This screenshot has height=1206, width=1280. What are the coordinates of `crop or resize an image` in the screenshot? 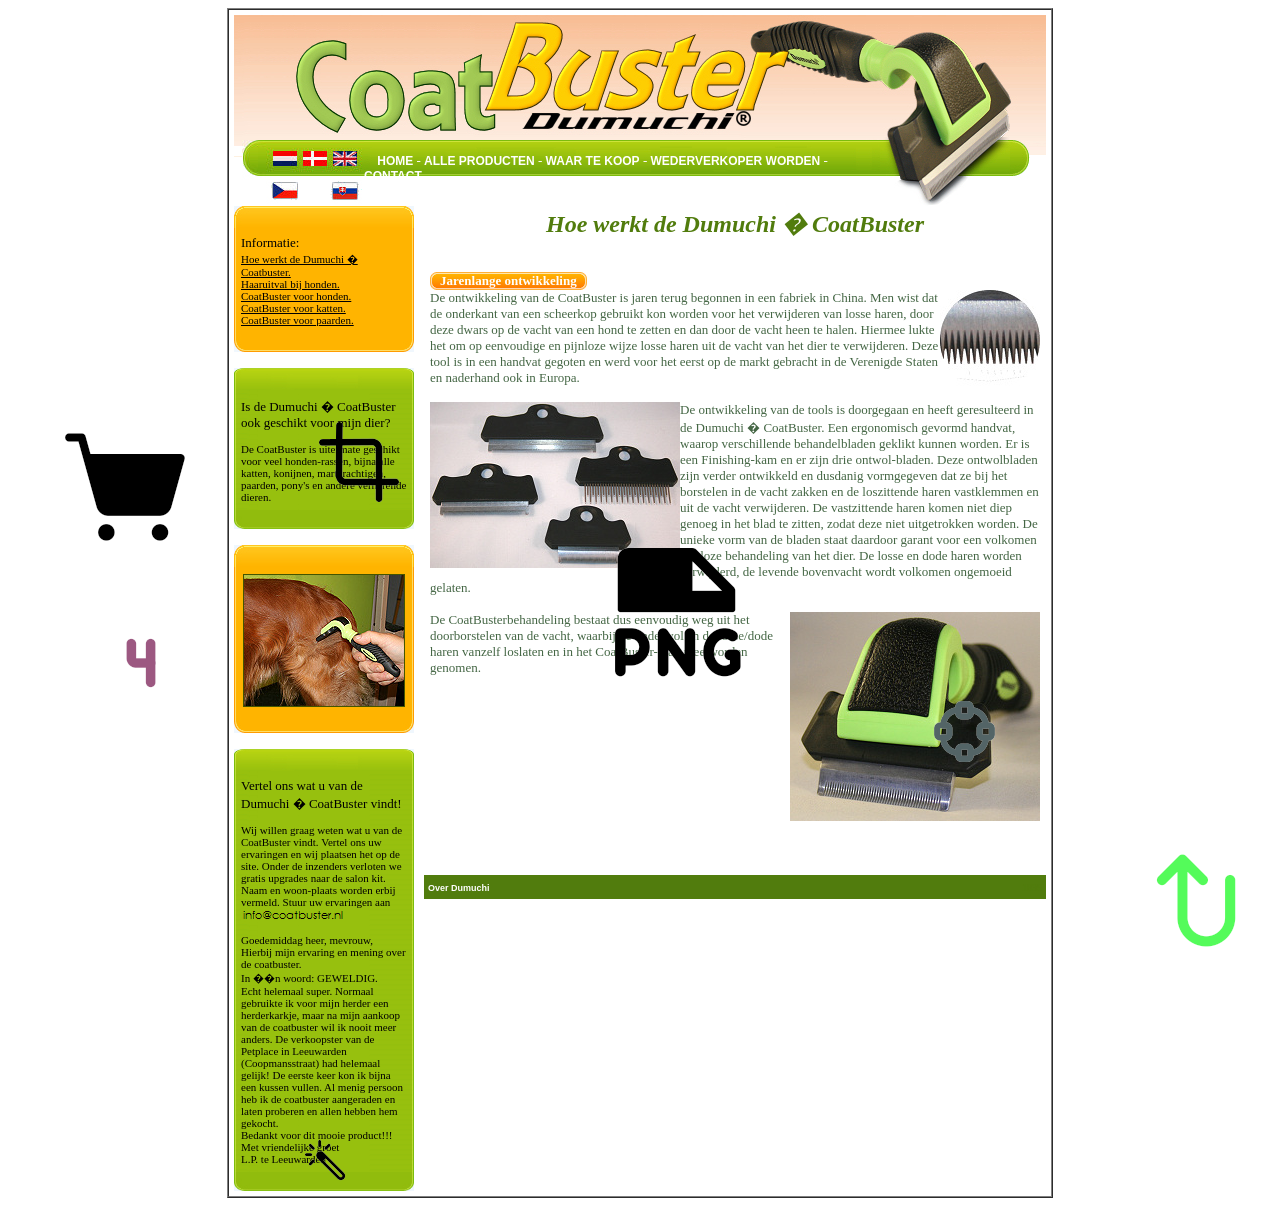 It's located at (359, 462).